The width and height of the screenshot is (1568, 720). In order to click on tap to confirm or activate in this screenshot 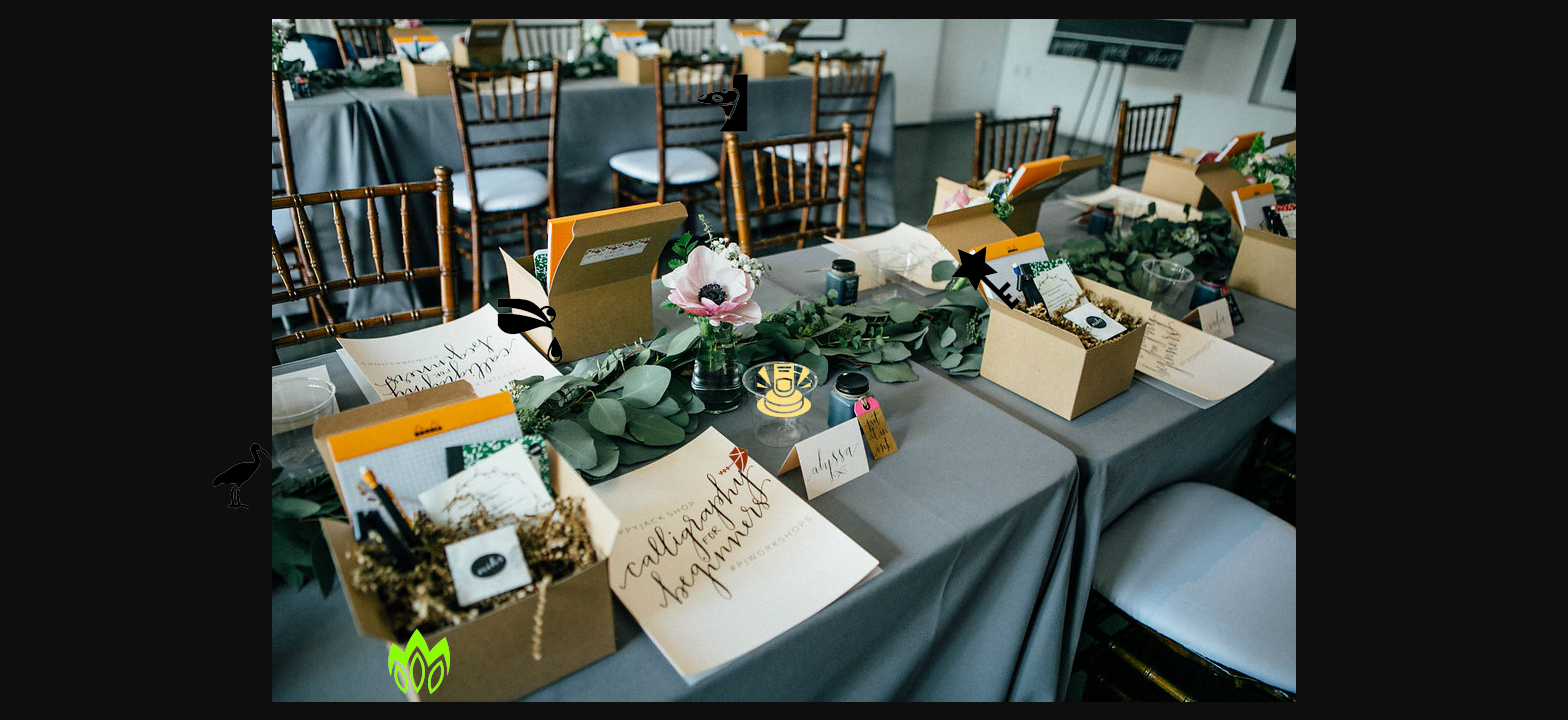, I will do `click(784, 391)`.